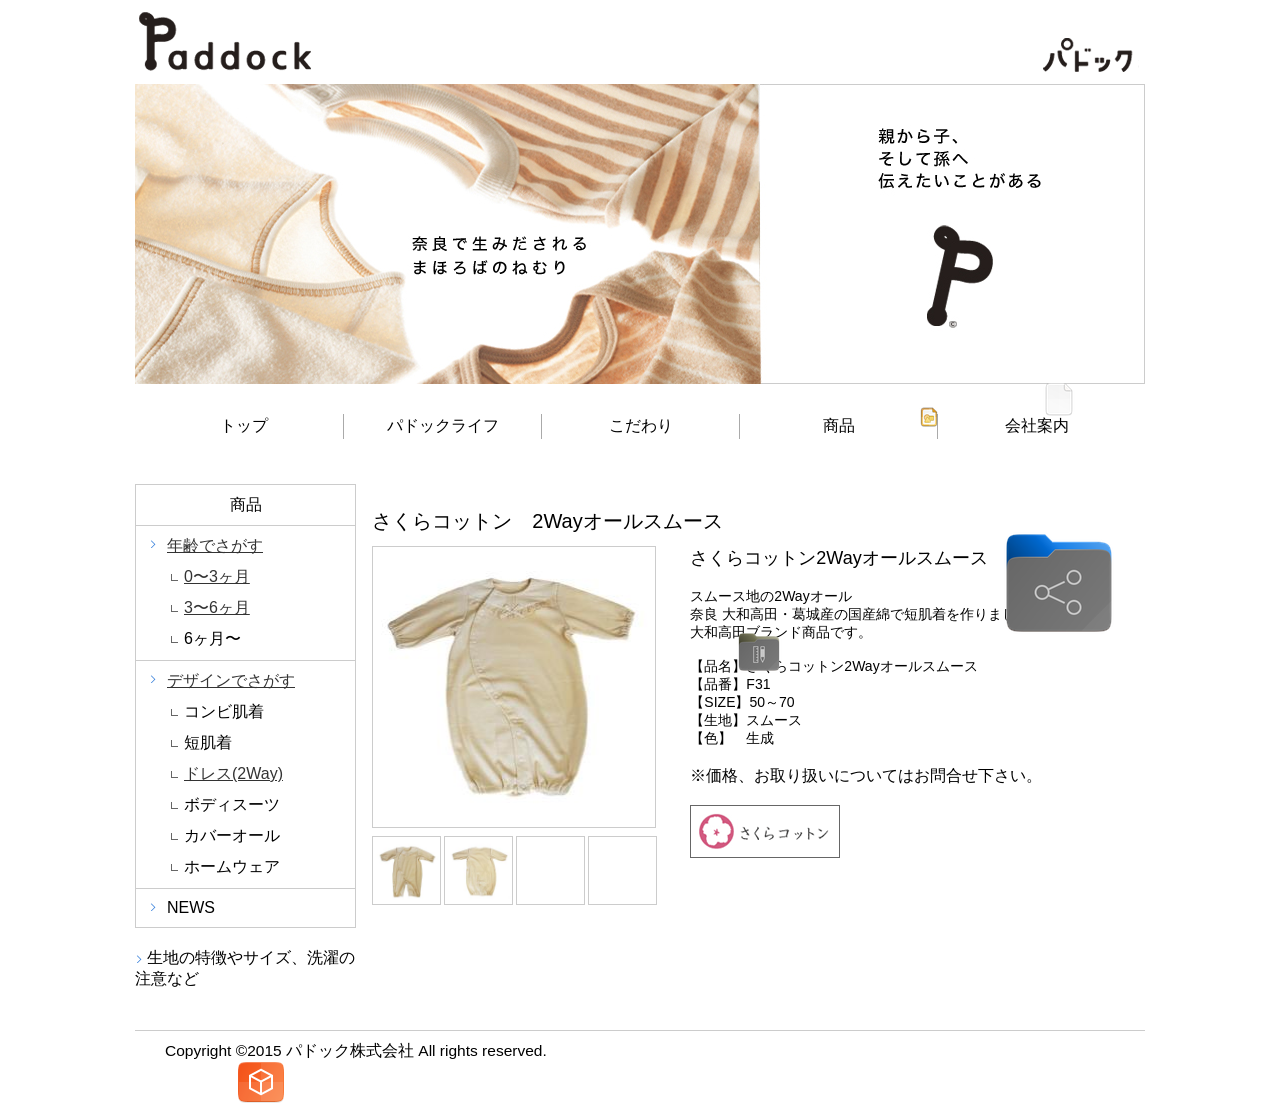  I want to click on open your public shared folder, so click(1059, 583).